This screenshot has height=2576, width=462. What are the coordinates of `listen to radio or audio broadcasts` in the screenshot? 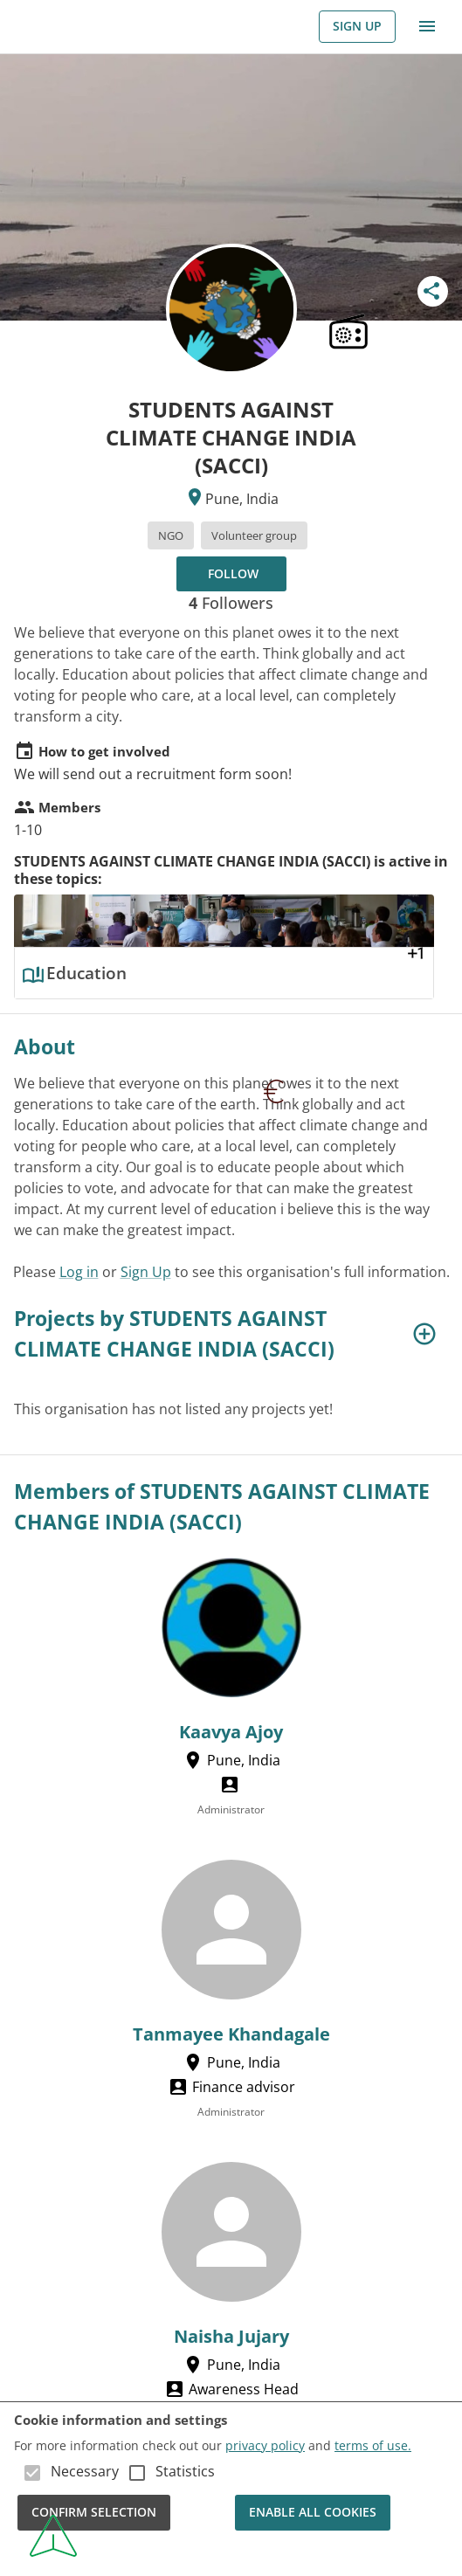 It's located at (348, 331).